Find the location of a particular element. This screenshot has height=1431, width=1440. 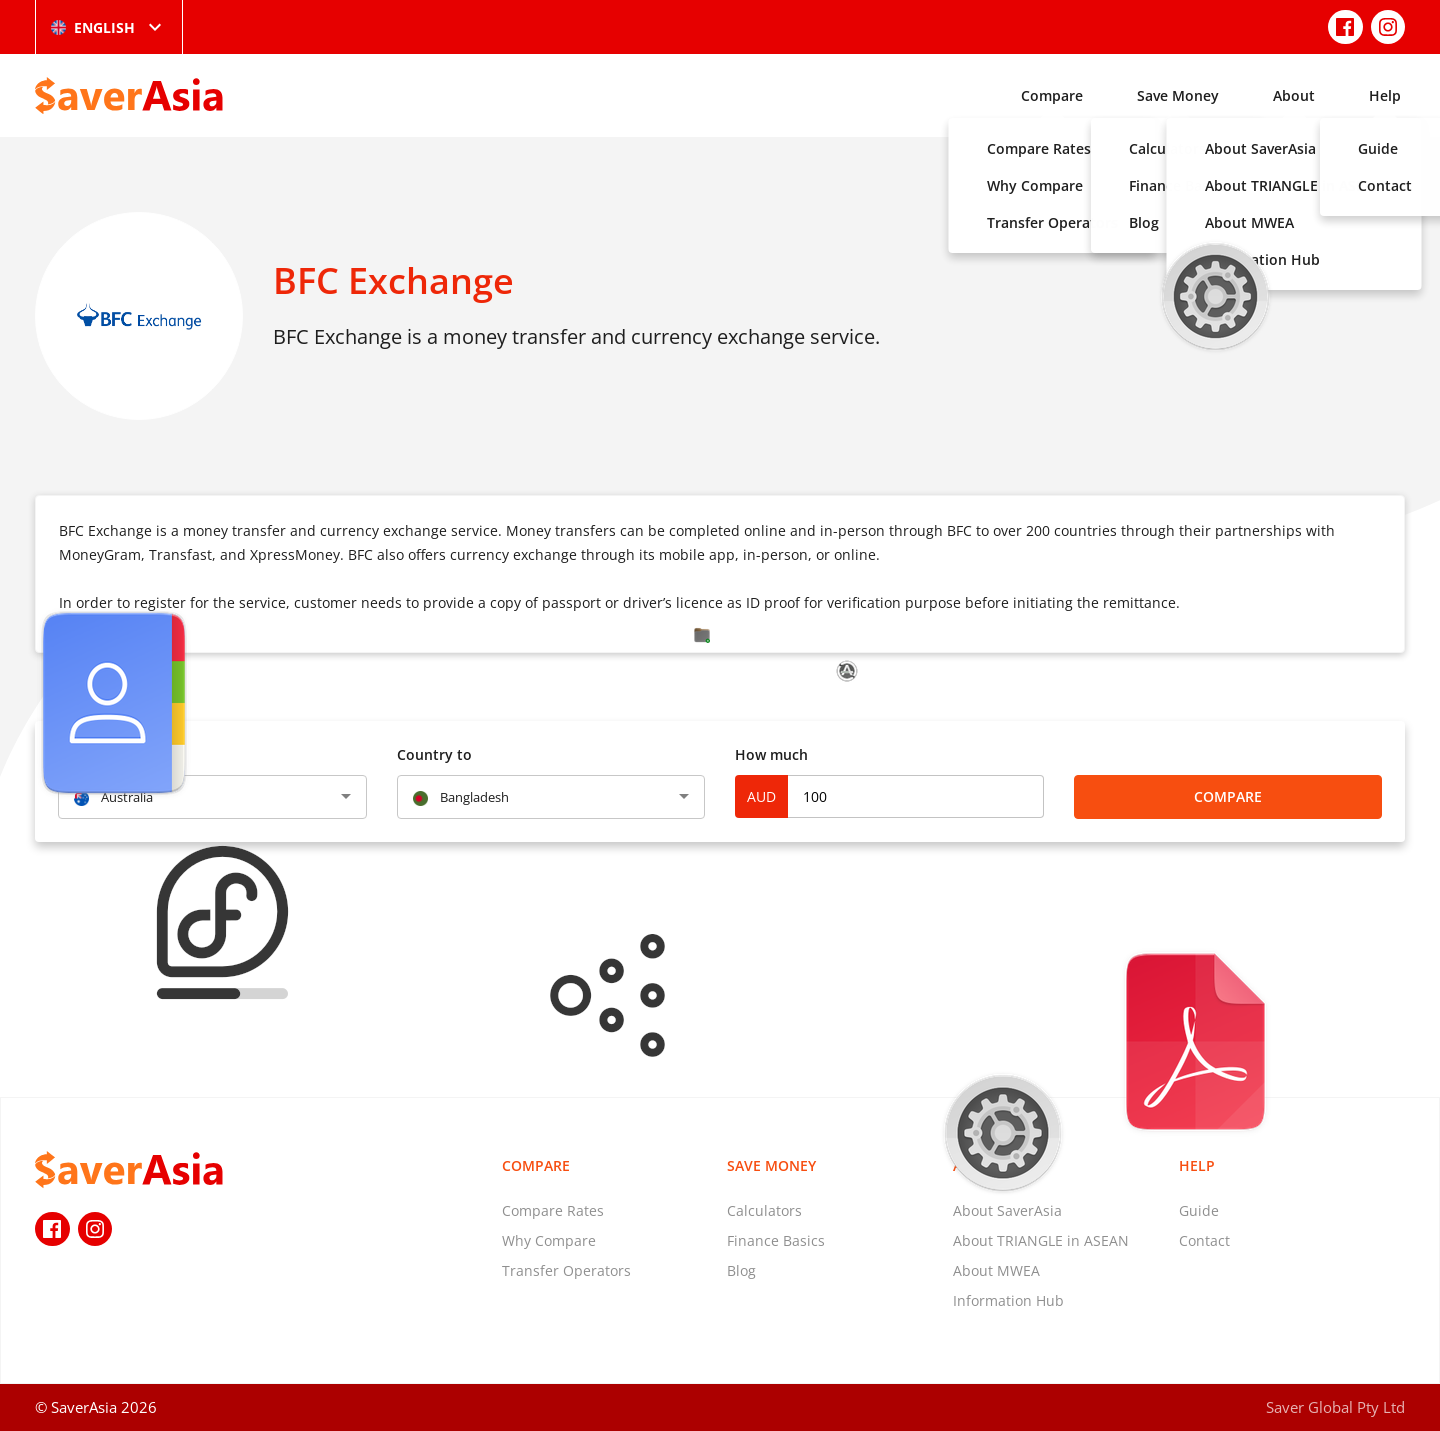

open the software updater application is located at coordinates (847, 671).